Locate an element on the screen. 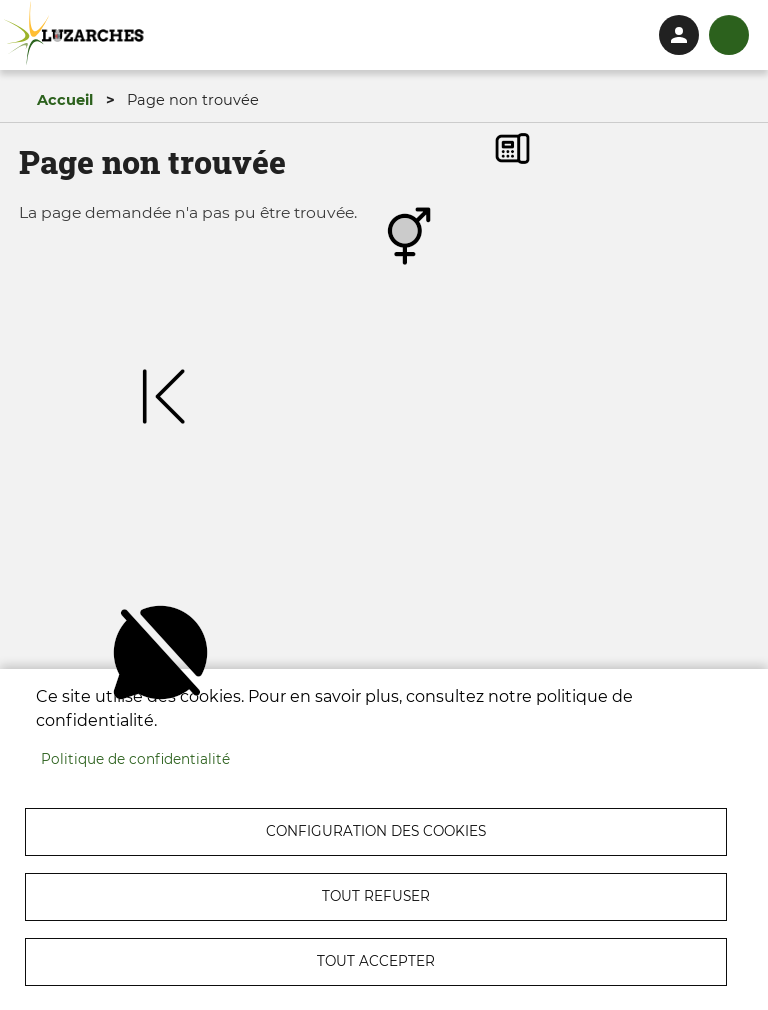 The image size is (768, 1010). indicates intersex gender identity is located at coordinates (407, 235).